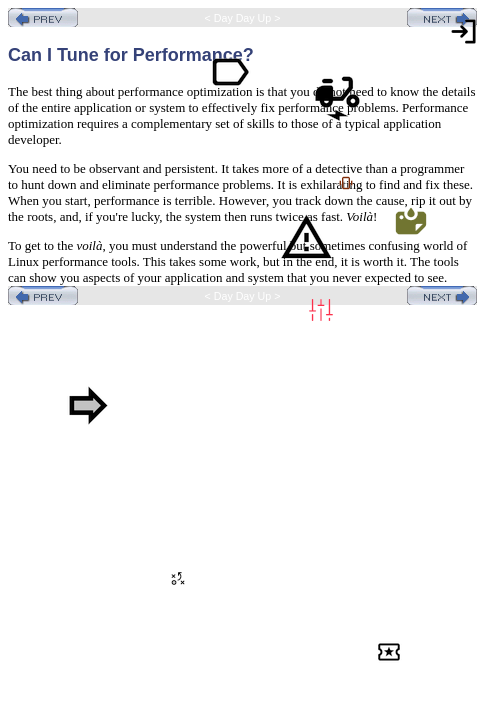 This screenshot has width=485, height=720. I want to click on view game plan or strategy options, so click(177, 578).